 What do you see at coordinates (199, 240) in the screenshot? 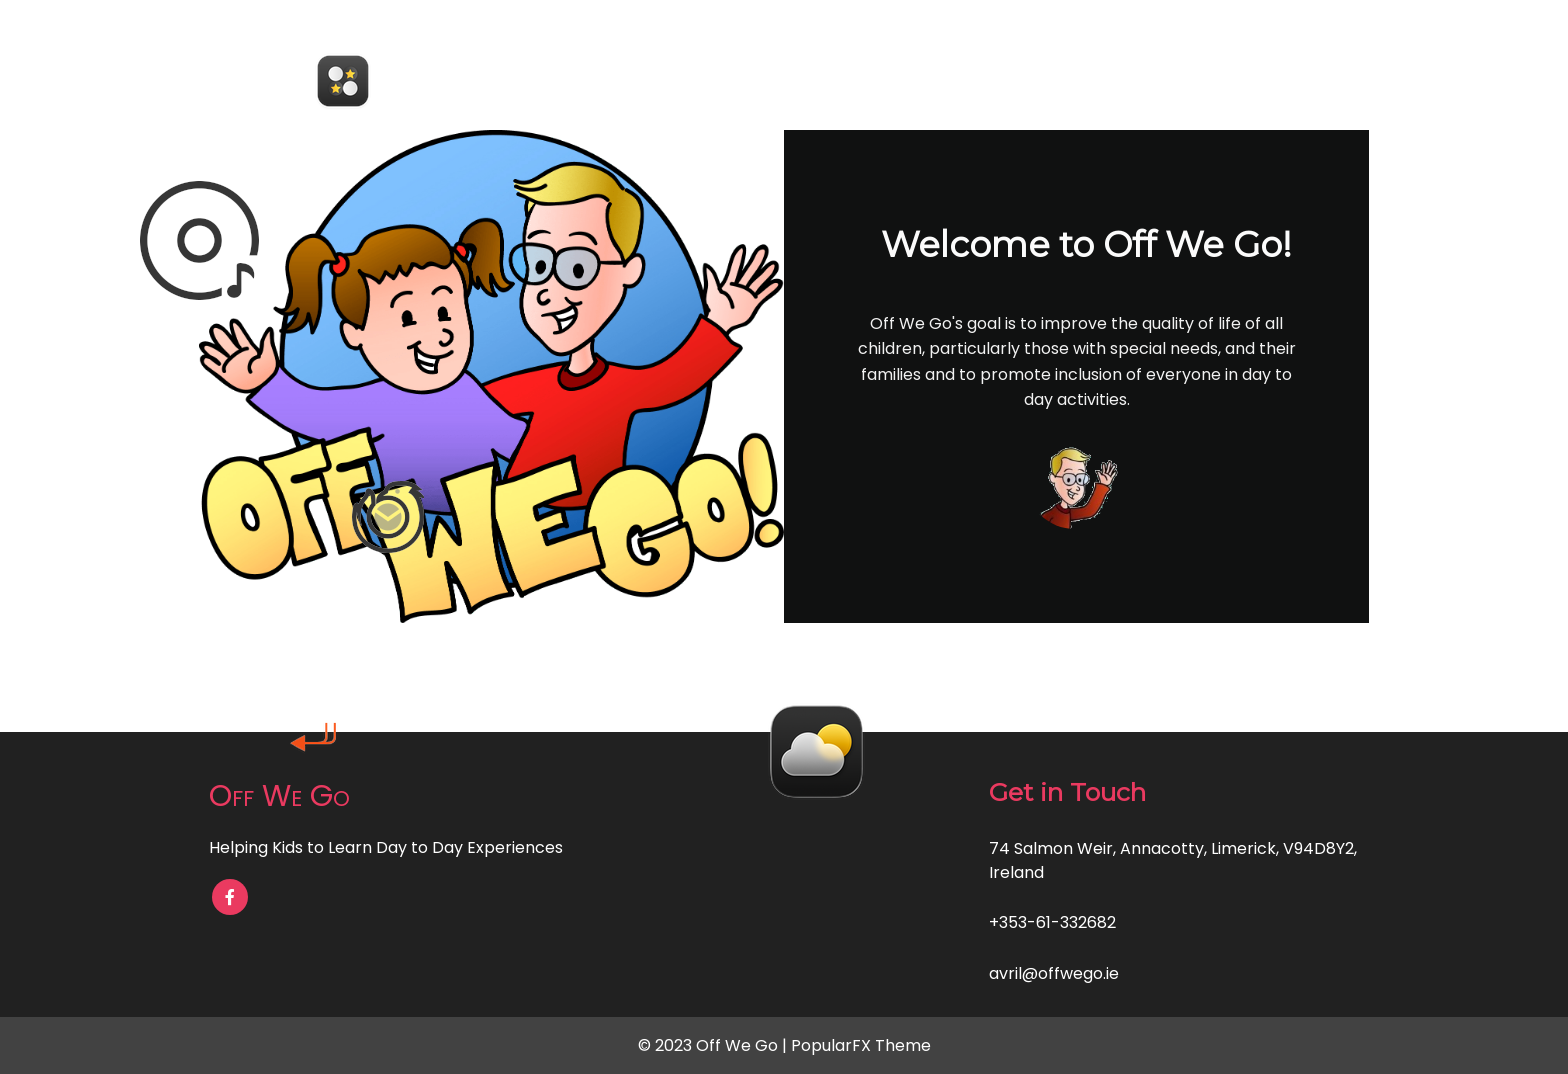
I see `audio CD or music disc` at bounding box center [199, 240].